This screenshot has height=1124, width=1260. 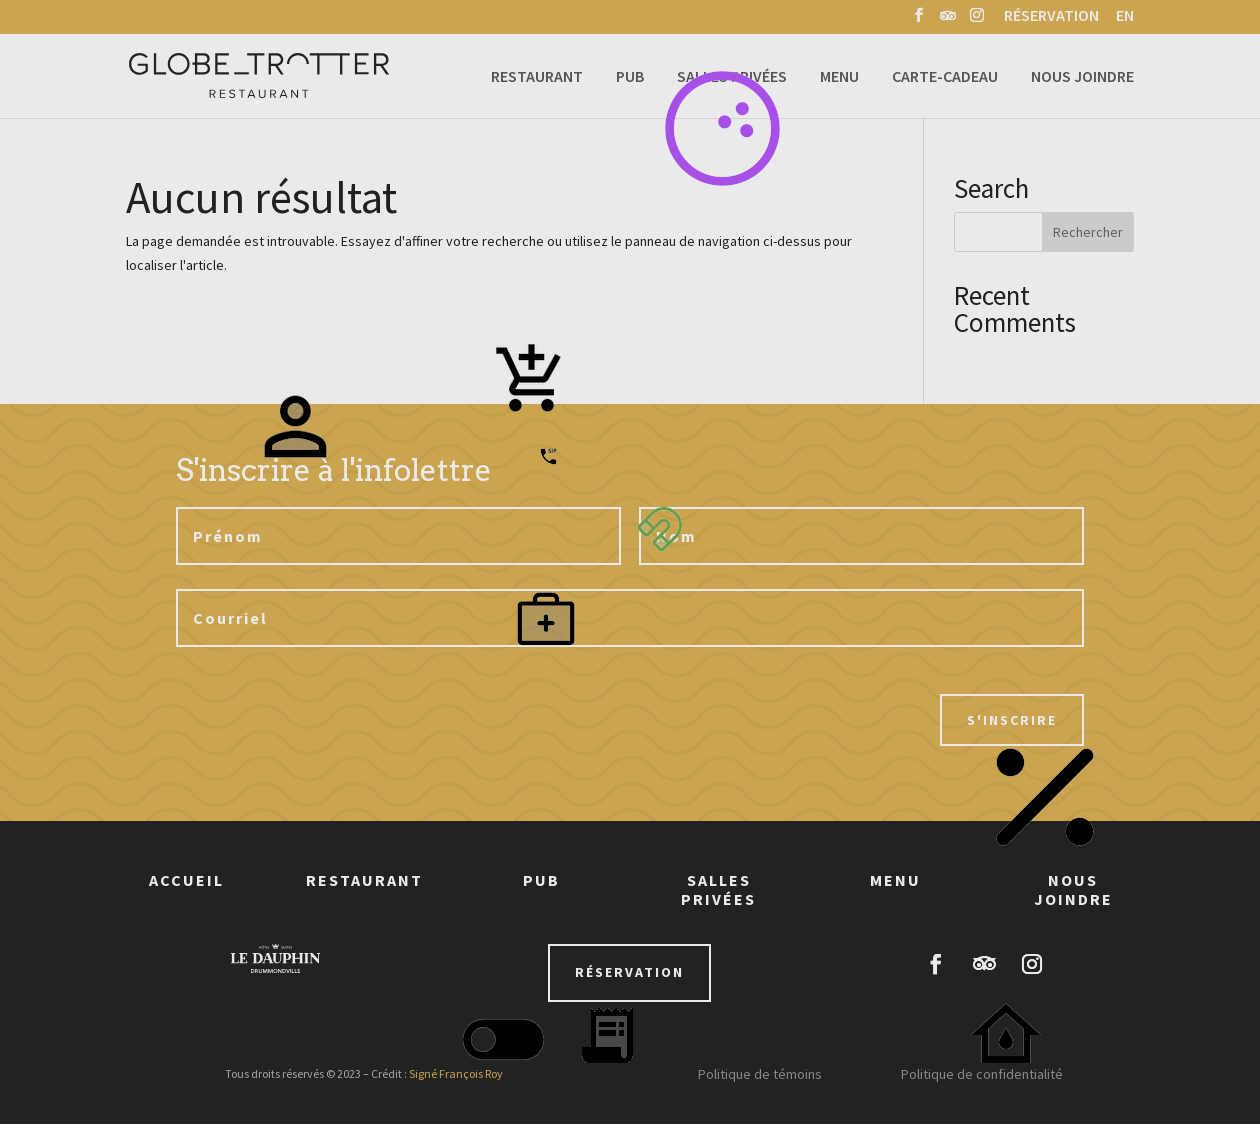 What do you see at coordinates (1006, 1035) in the screenshot?
I see `indicates water damage or flooding in a home` at bounding box center [1006, 1035].